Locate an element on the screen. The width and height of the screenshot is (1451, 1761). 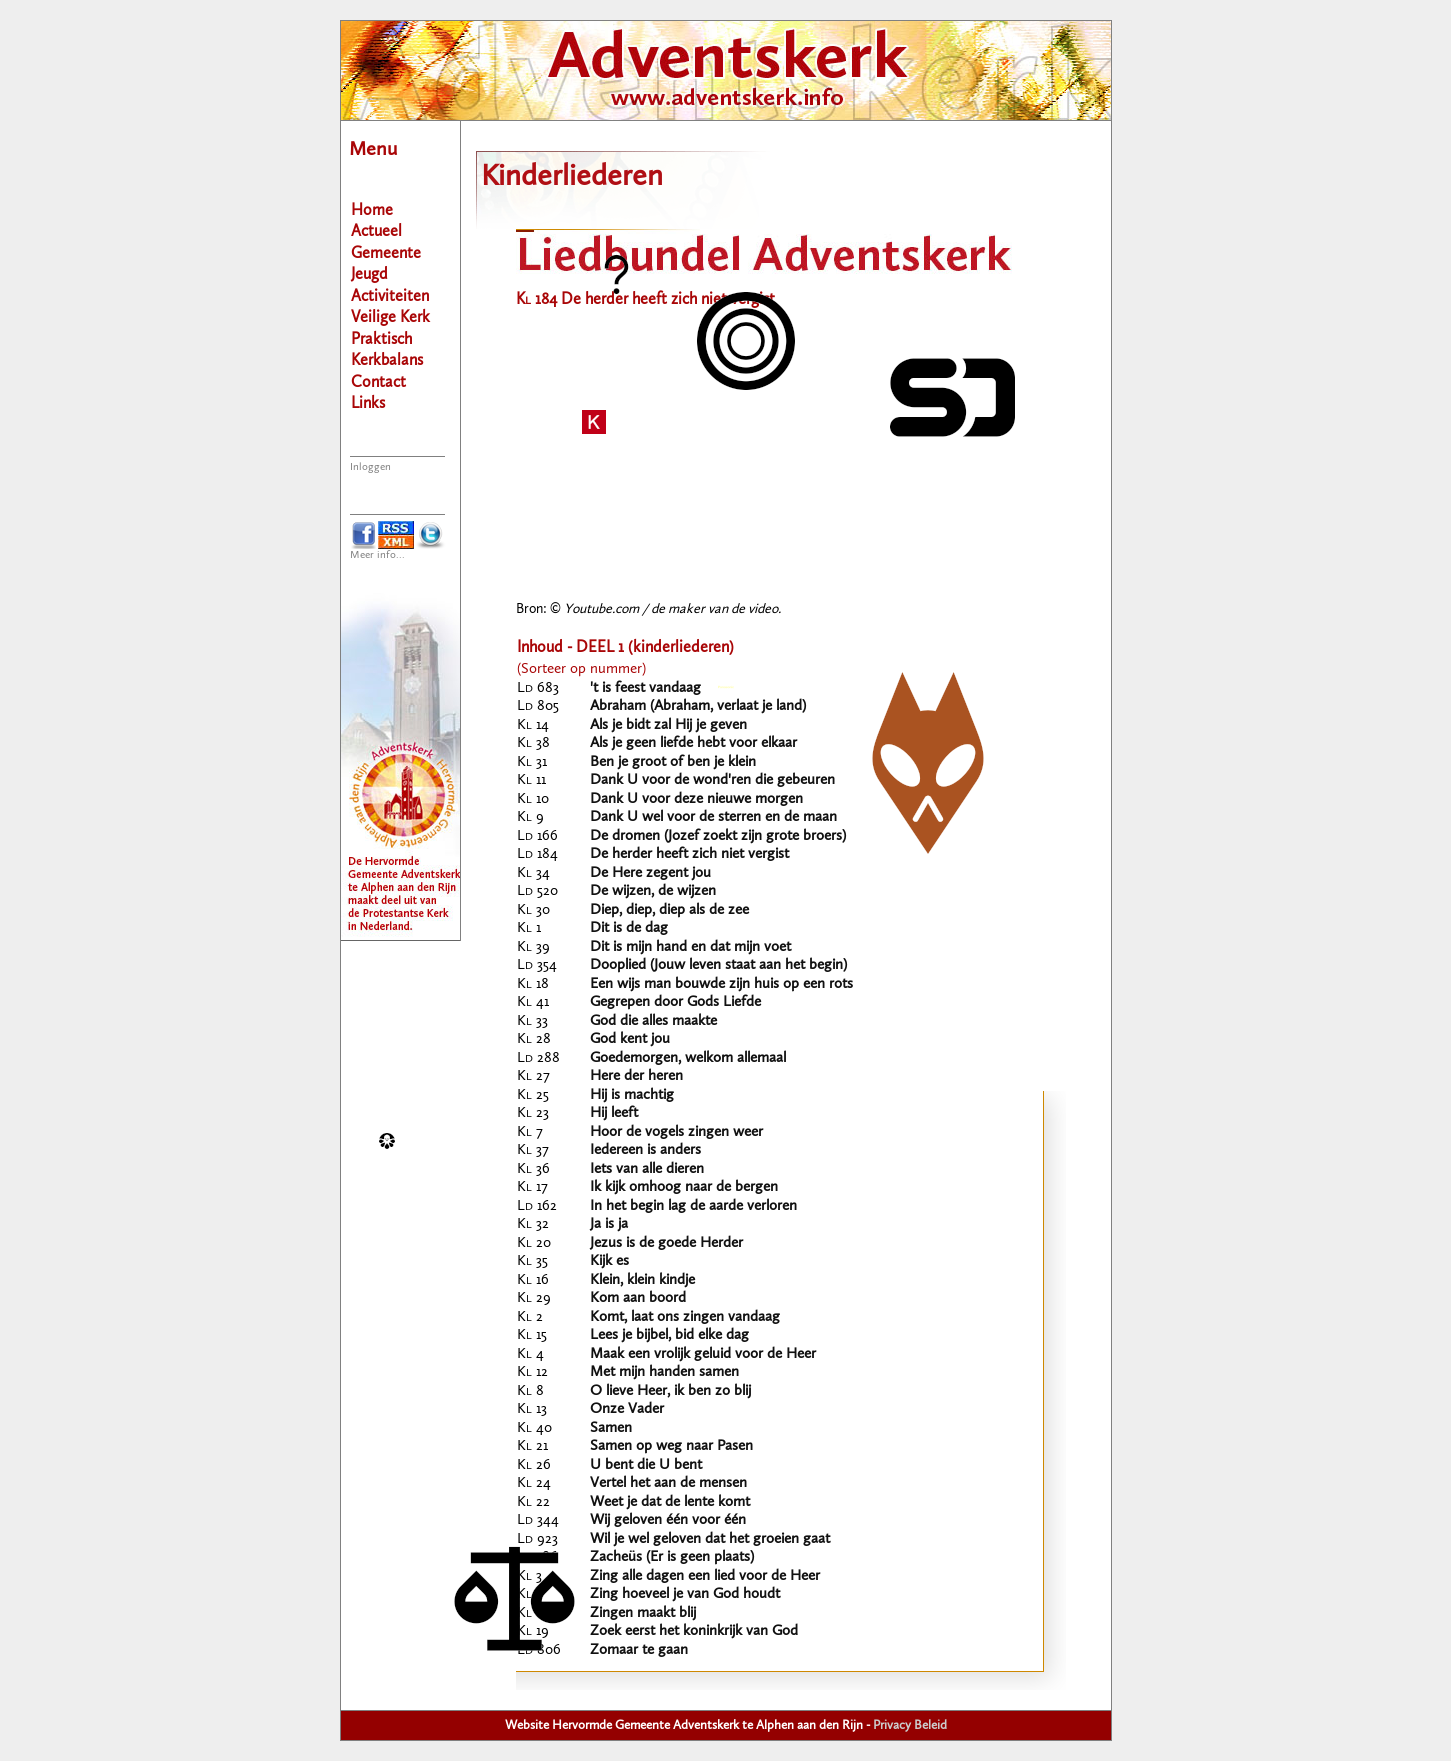
open zen browser is located at coordinates (746, 341).